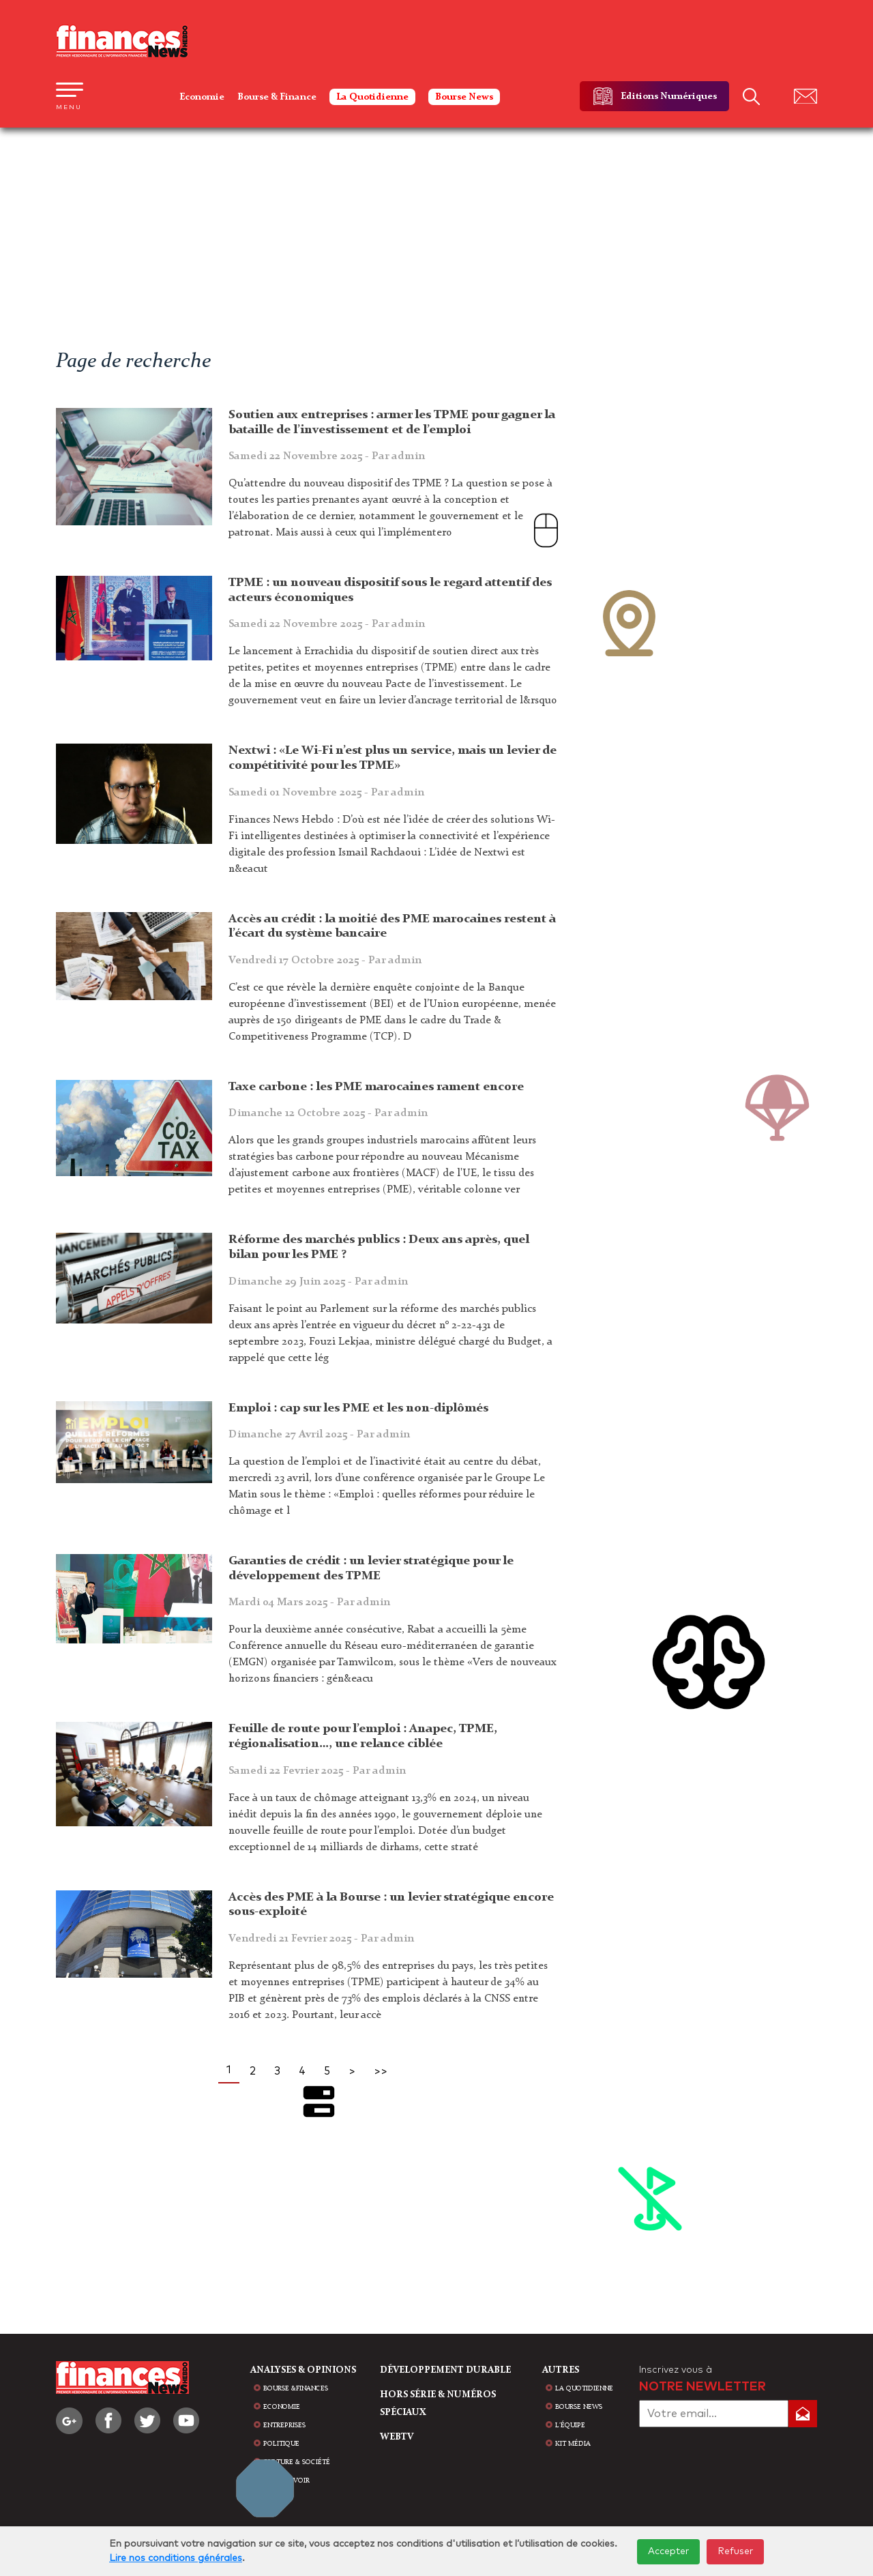 Image resolution: width=873 pixels, height=2576 pixels. What do you see at coordinates (265, 2488) in the screenshot?
I see `stop or halt action indicator` at bounding box center [265, 2488].